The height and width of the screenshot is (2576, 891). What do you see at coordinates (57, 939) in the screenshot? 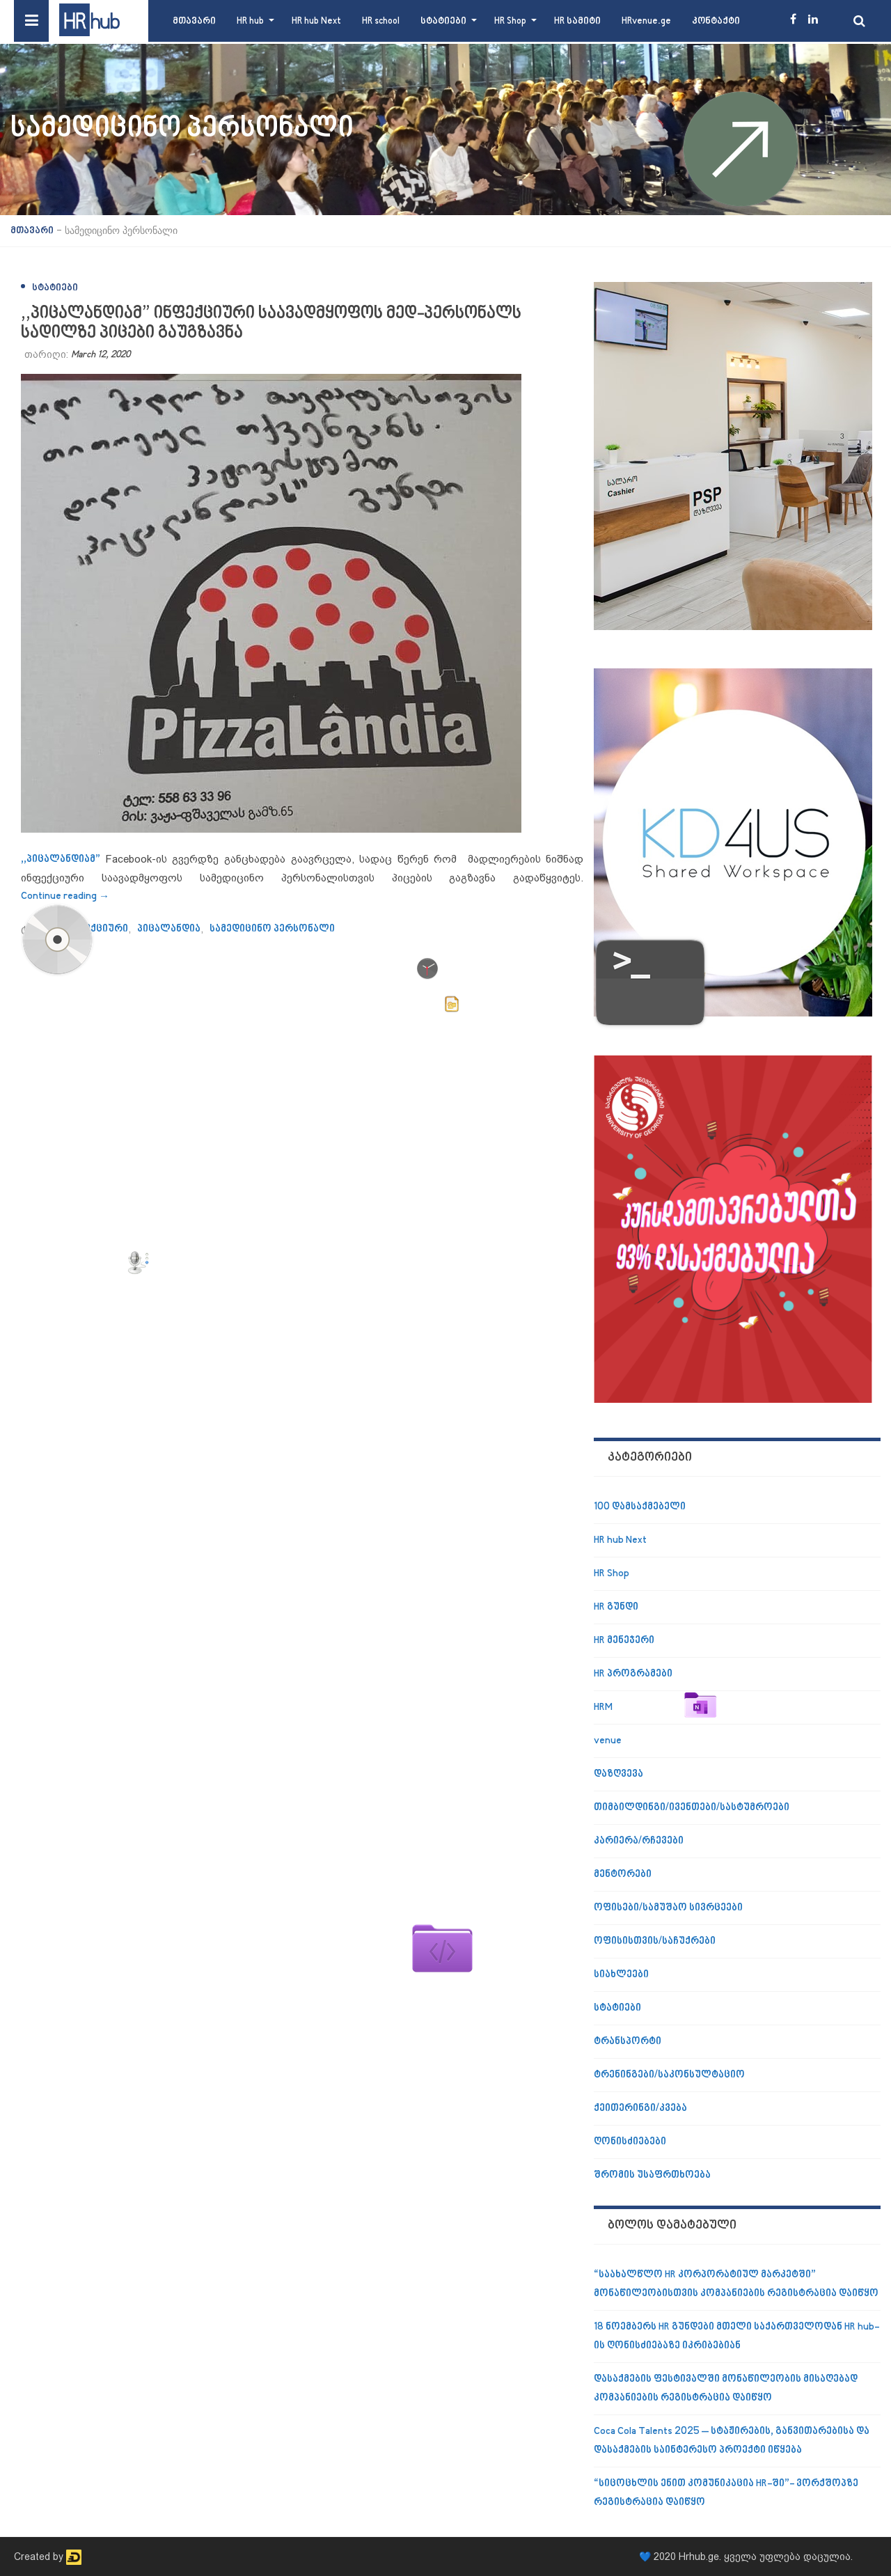
I see `indicates a DVD-ROM drive or disc` at bounding box center [57, 939].